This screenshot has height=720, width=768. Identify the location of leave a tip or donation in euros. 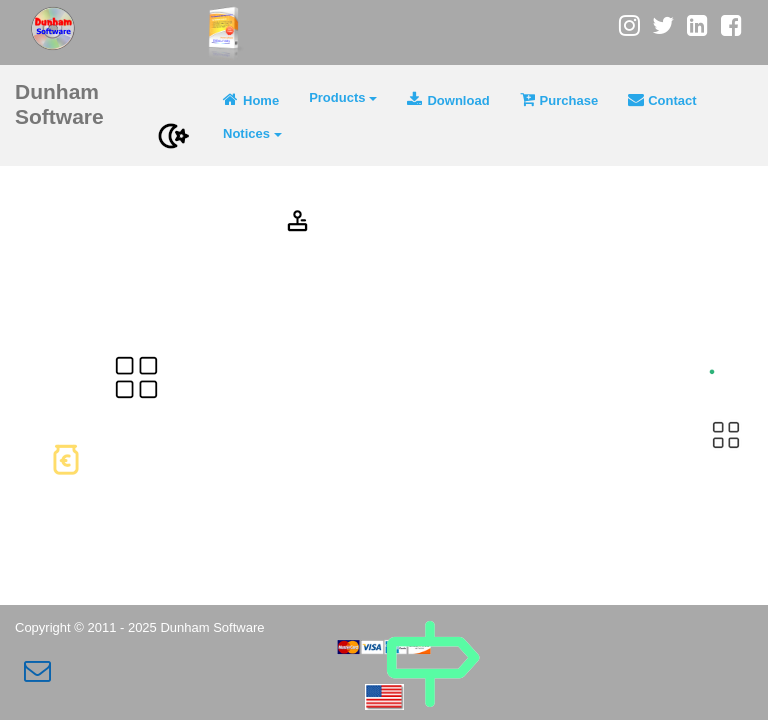
(66, 459).